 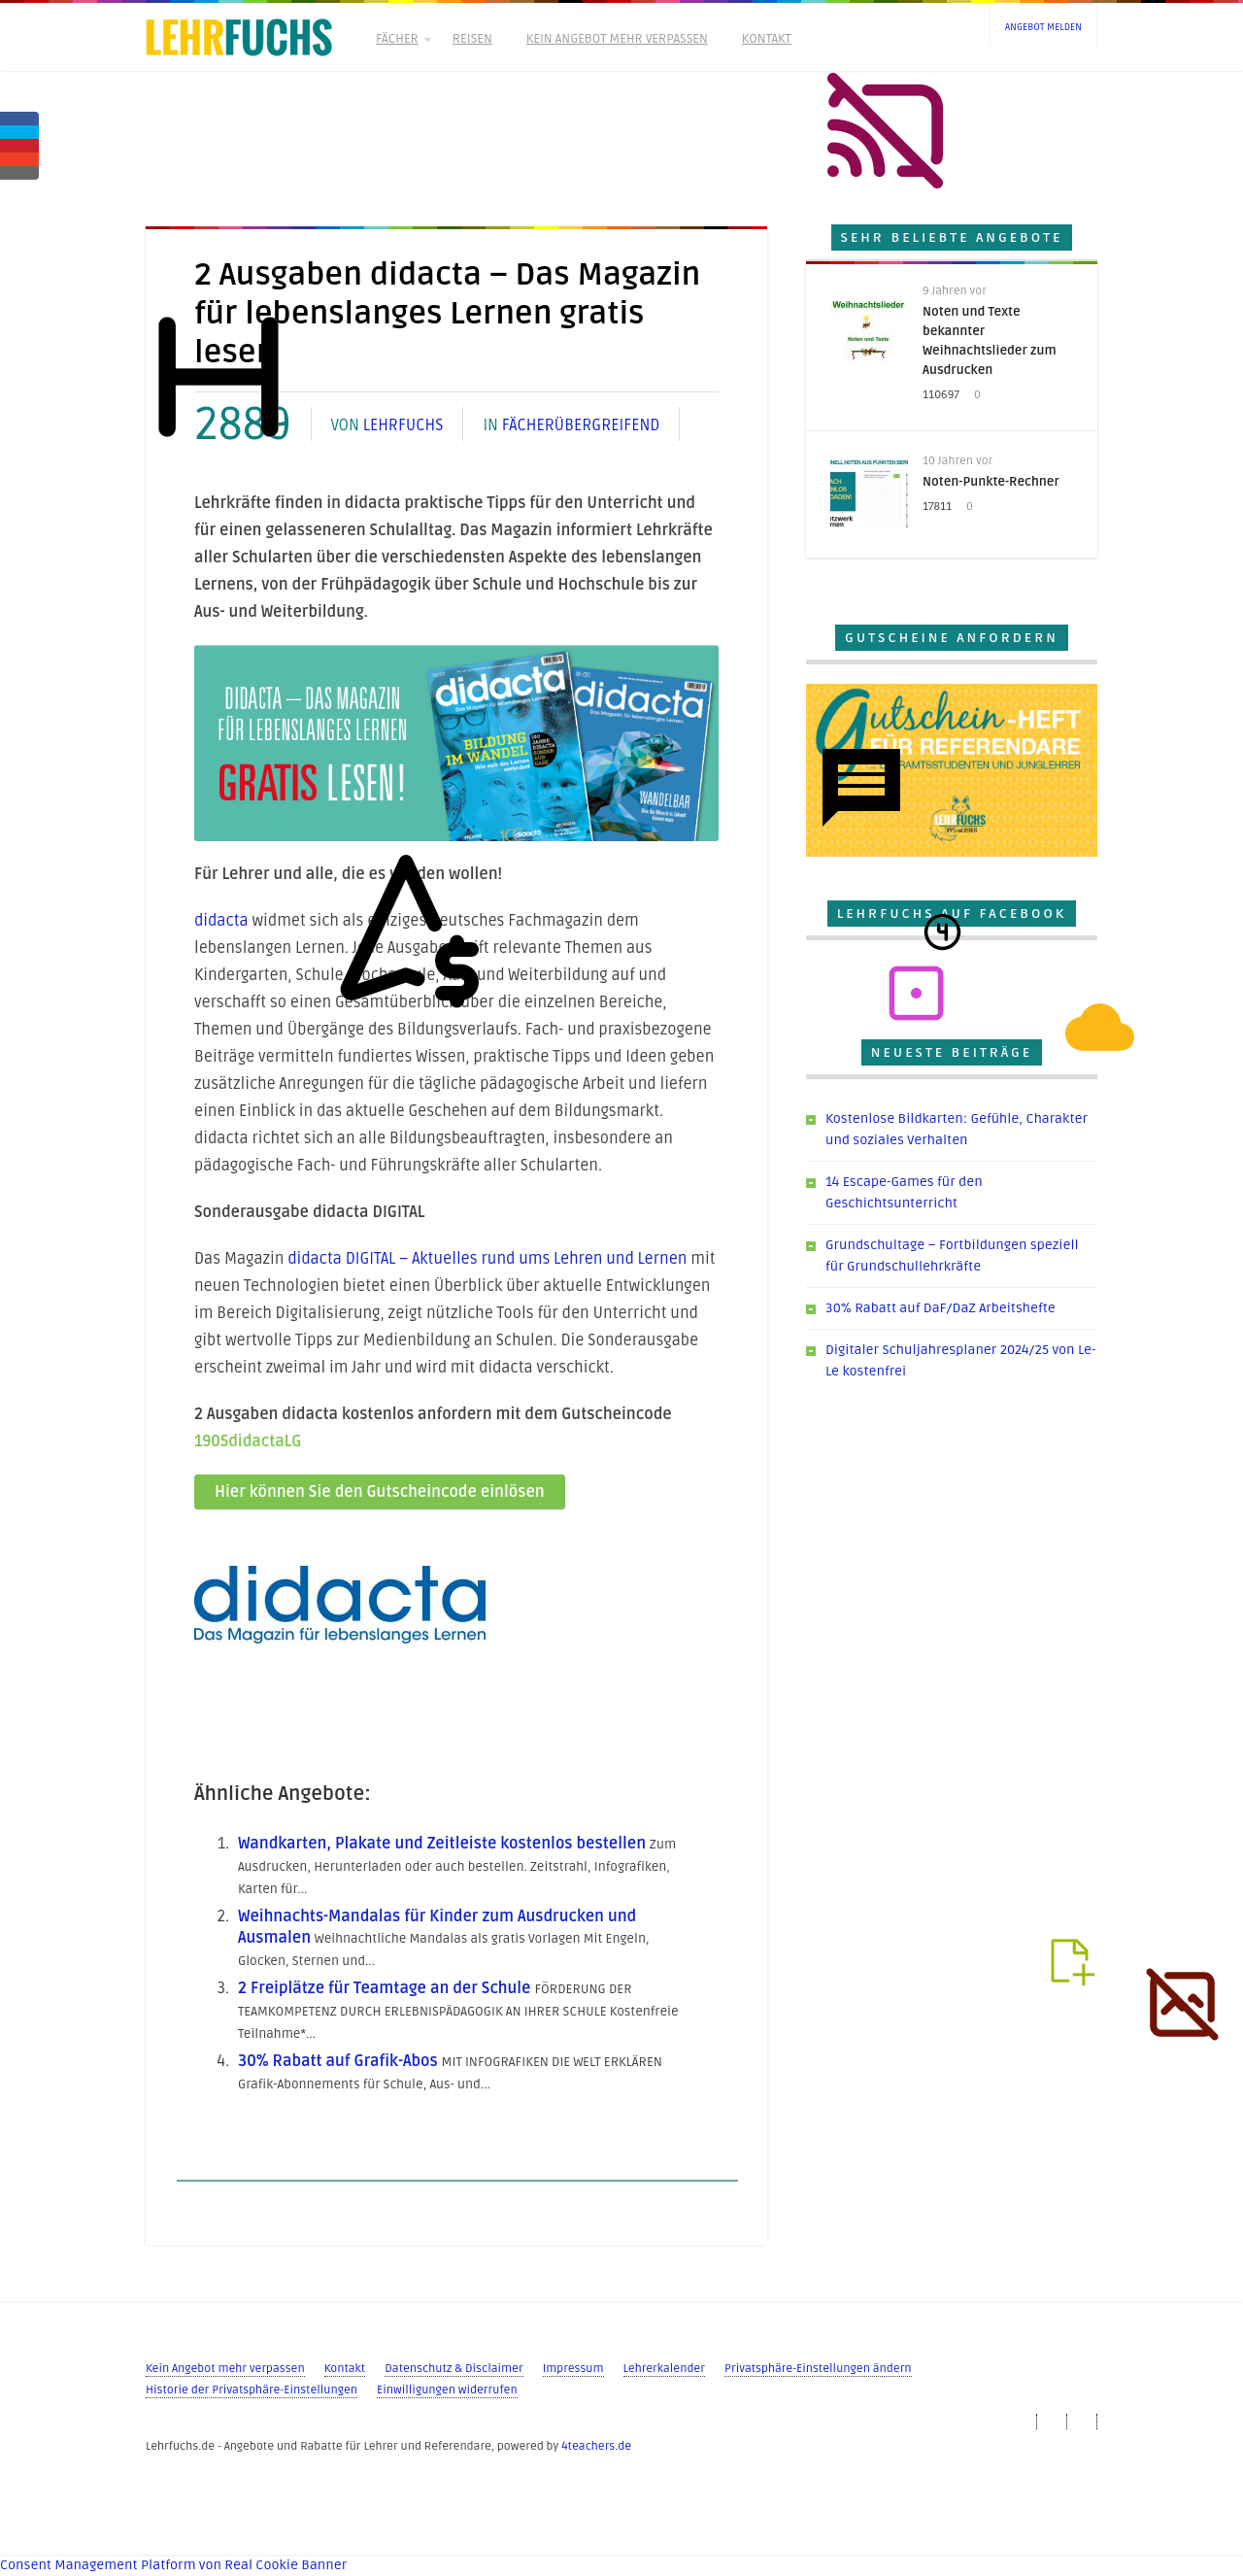 I want to click on create a new file, so click(x=1069, y=1960).